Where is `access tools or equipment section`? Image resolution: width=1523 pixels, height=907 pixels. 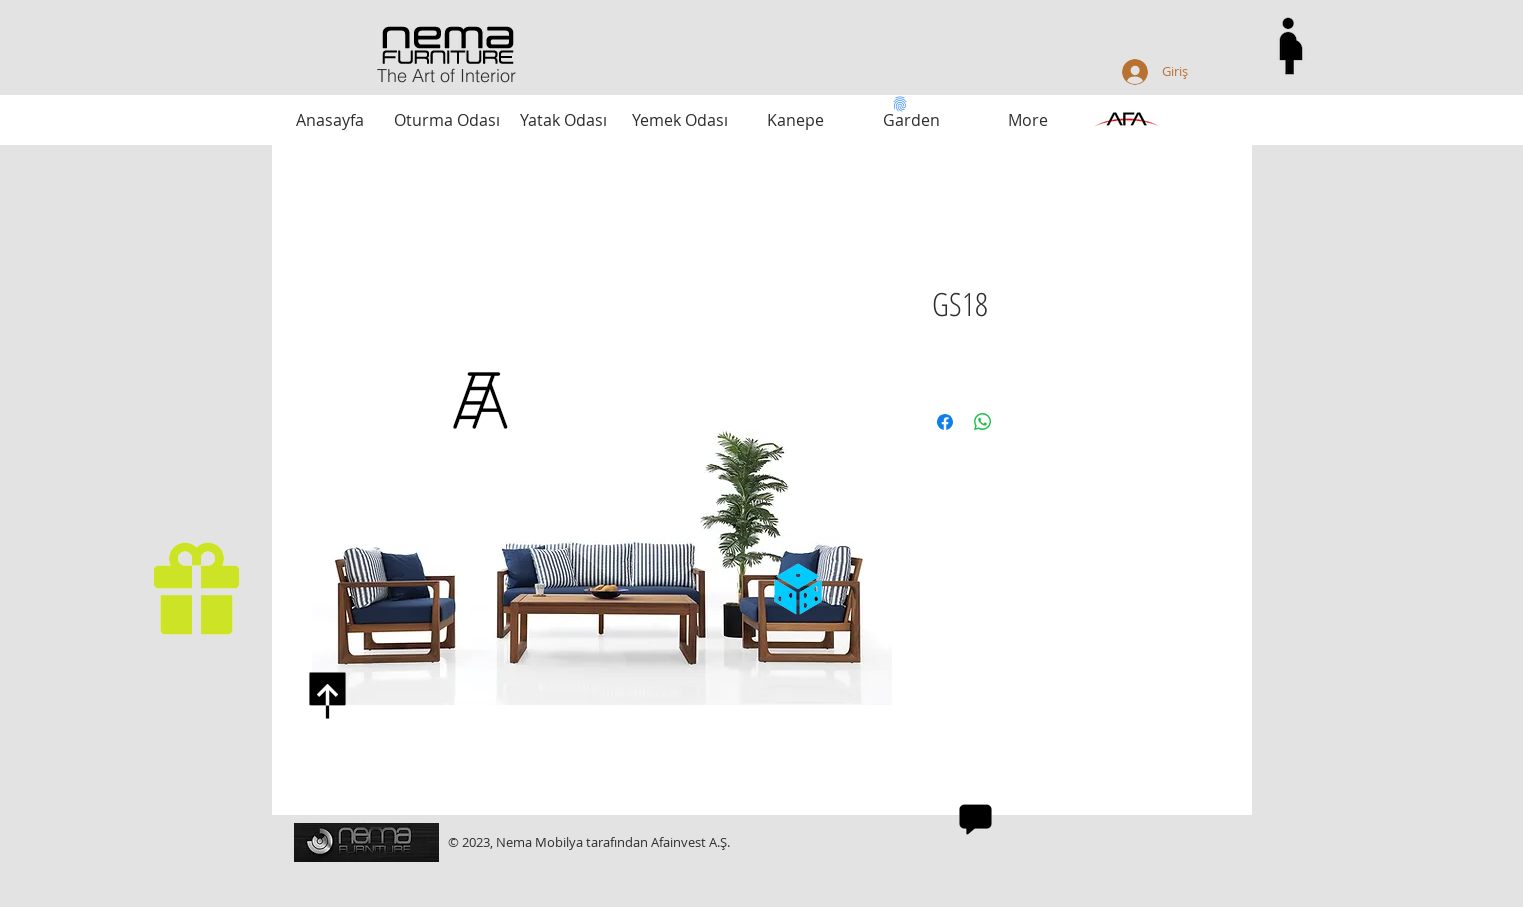 access tools or equipment section is located at coordinates (481, 400).